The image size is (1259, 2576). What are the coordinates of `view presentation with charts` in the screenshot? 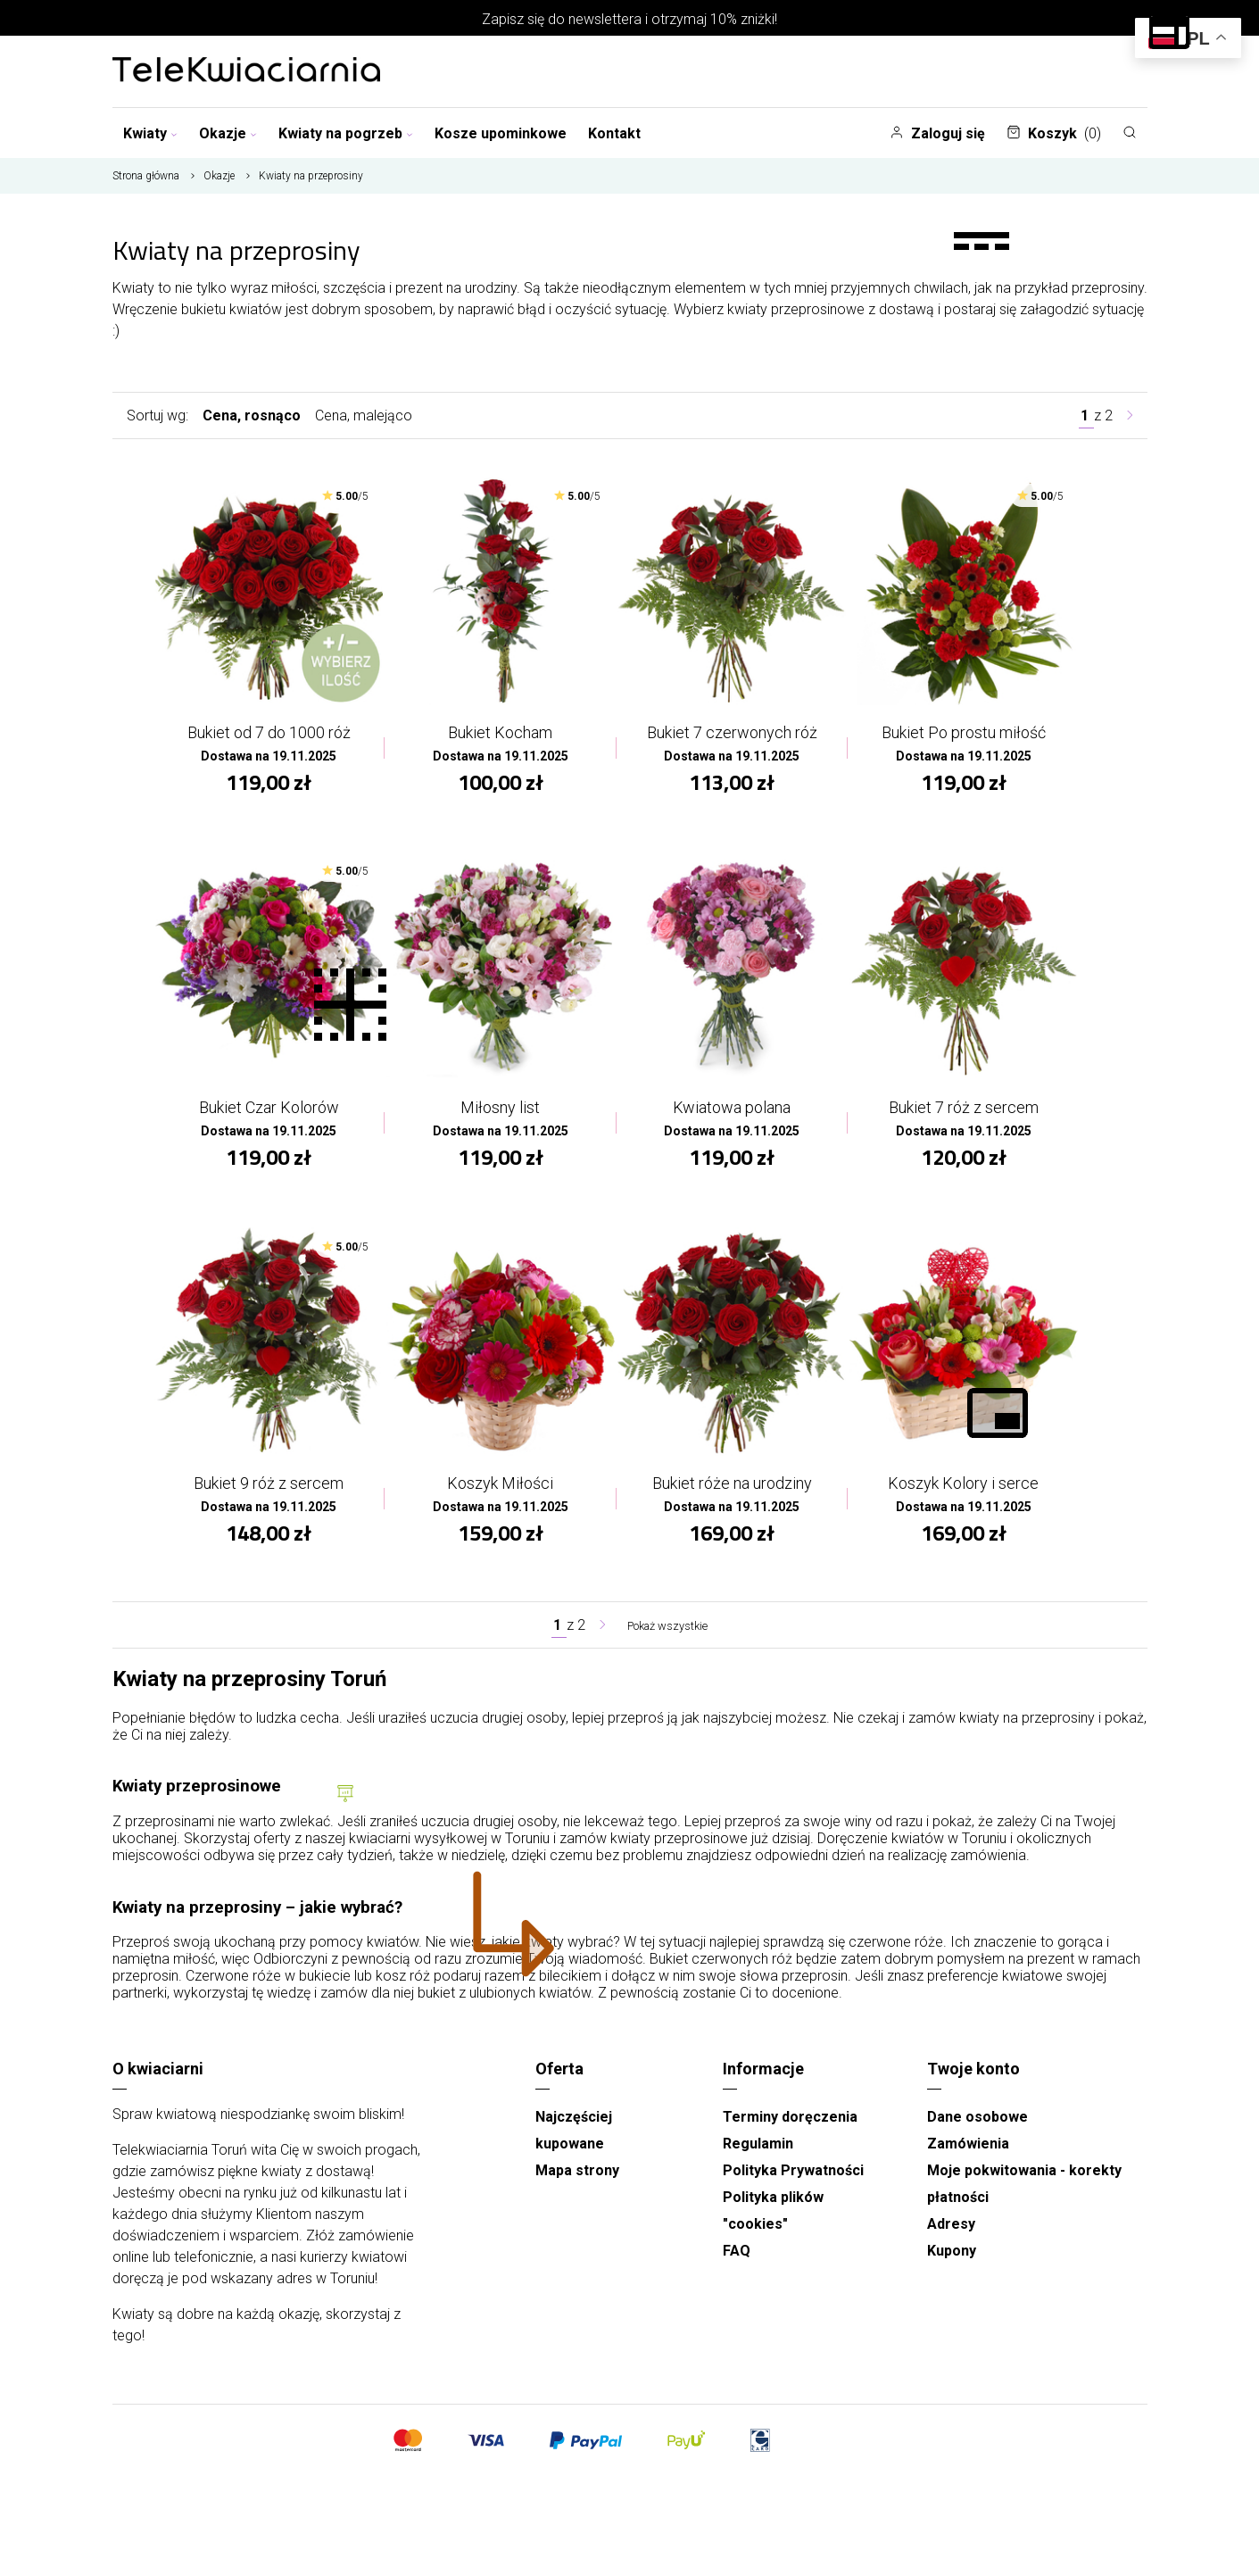 It's located at (345, 1792).